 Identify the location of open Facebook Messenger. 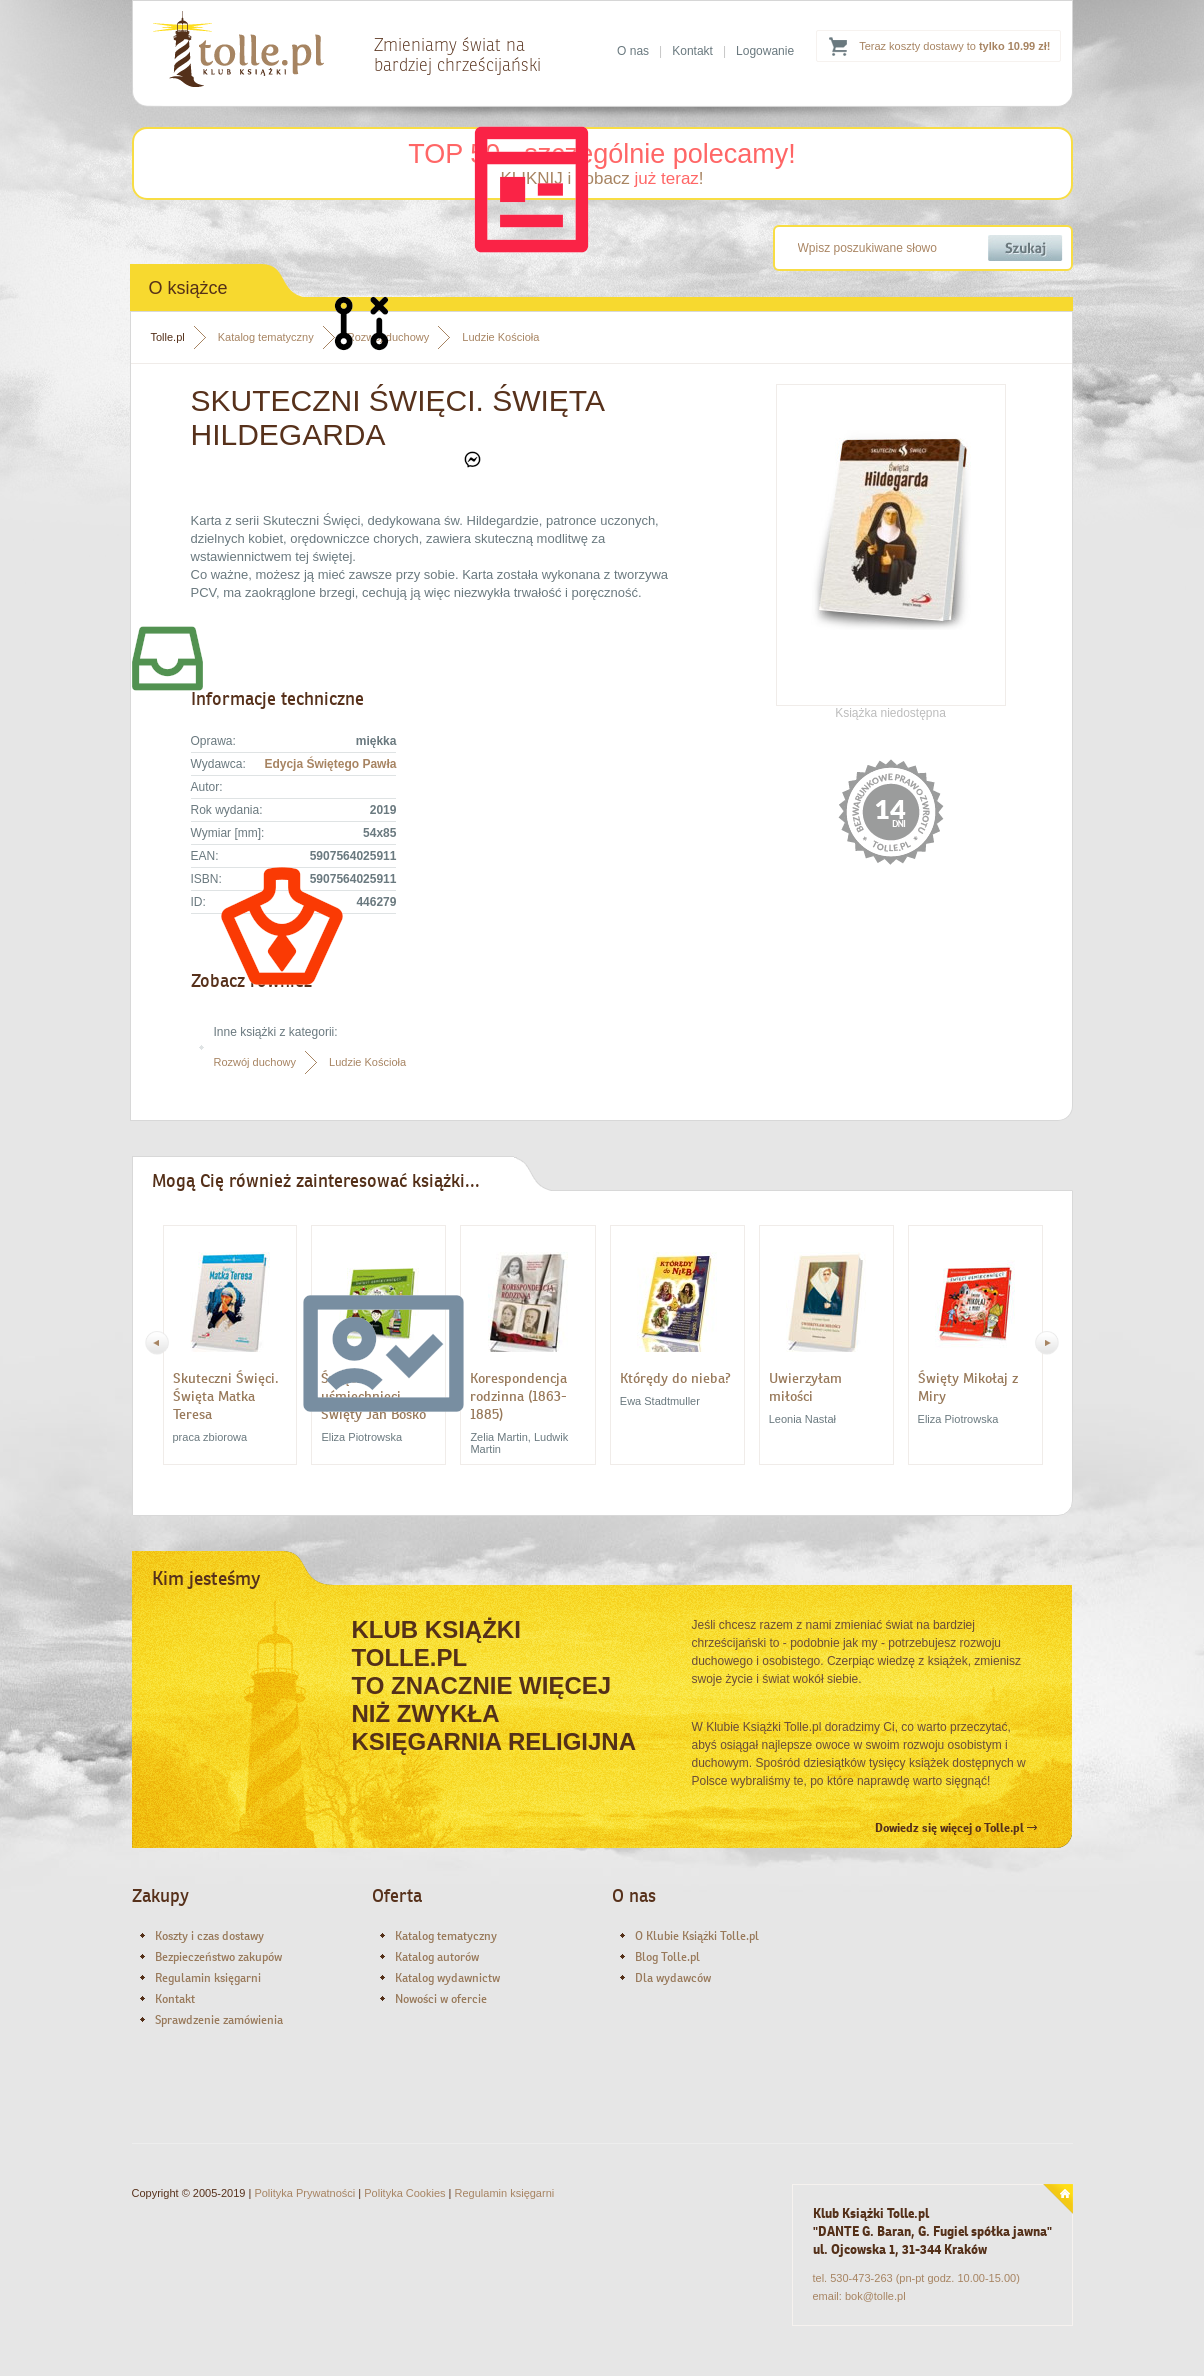
(472, 459).